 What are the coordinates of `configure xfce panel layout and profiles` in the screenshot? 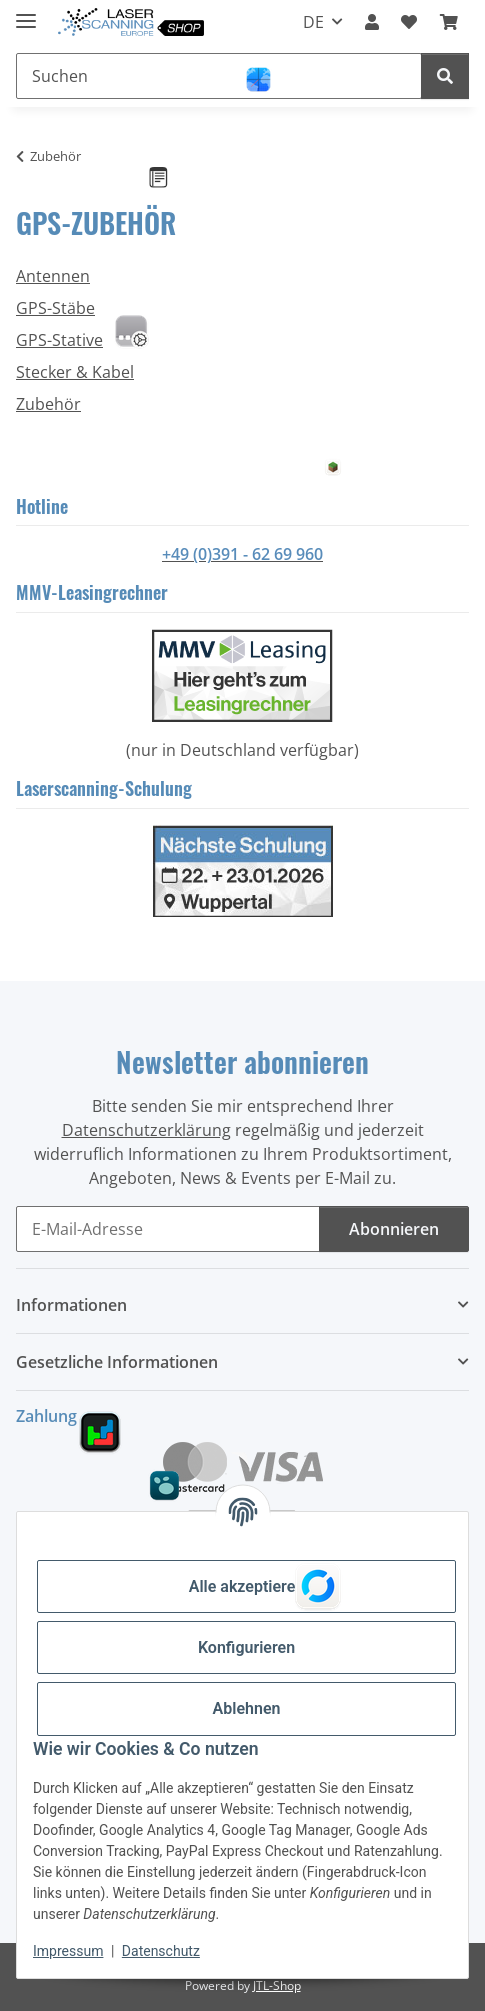 It's located at (131, 331).